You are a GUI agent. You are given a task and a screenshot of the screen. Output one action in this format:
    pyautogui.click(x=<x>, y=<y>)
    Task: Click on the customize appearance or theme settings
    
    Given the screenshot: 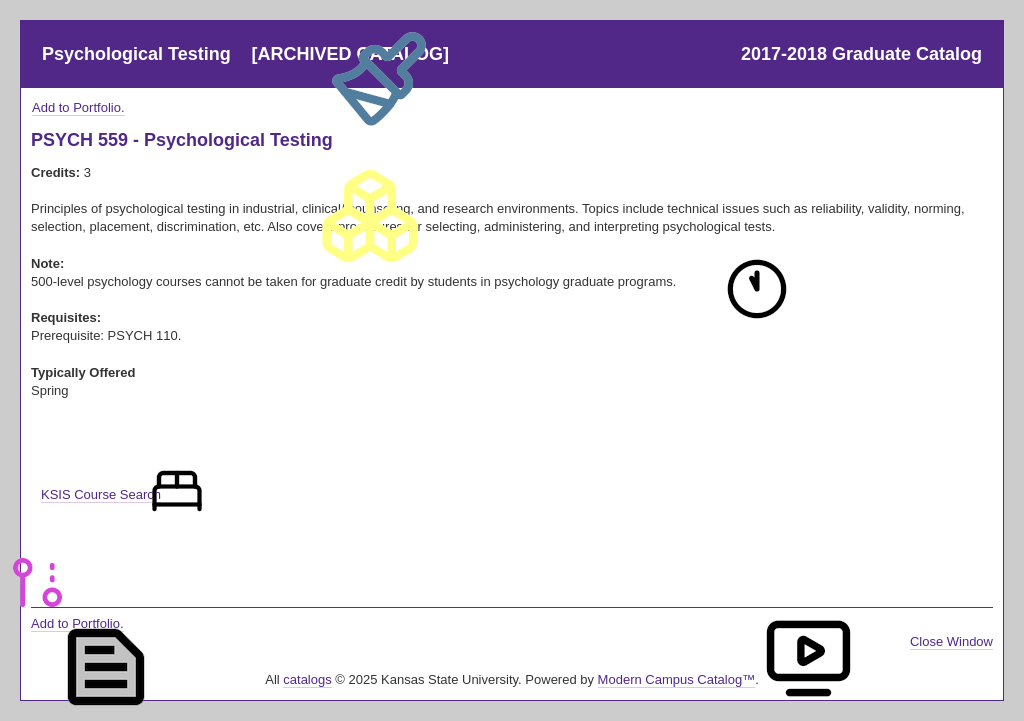 What is the action you would take?
    pyautogui.click(x=379, y=79)
    